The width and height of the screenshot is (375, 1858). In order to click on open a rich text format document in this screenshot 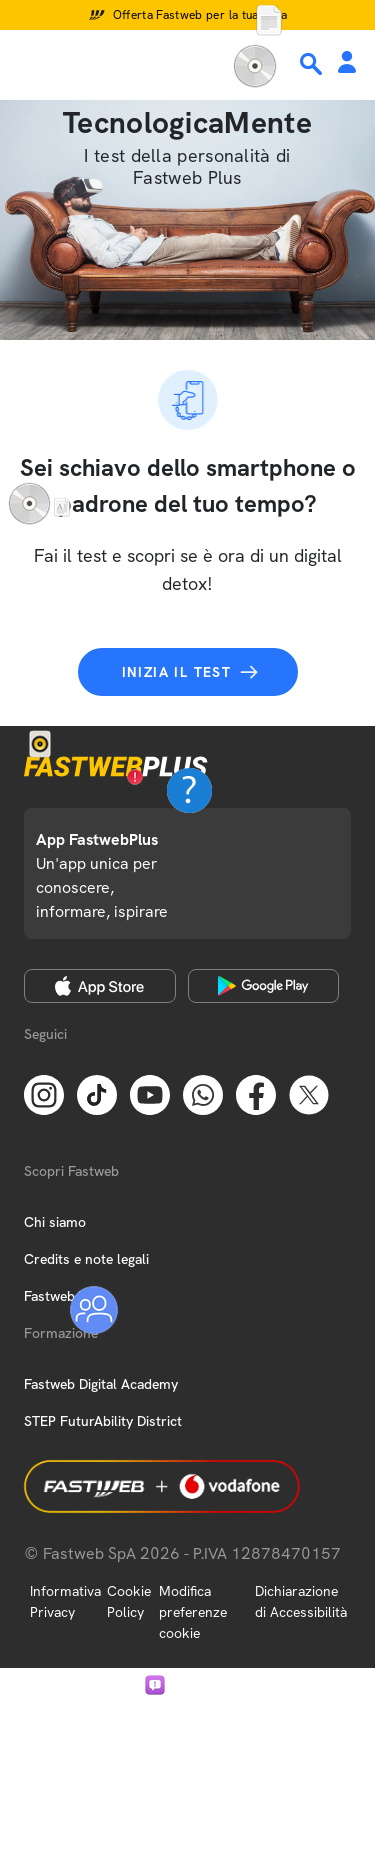, I will do `click(62, 507)`.